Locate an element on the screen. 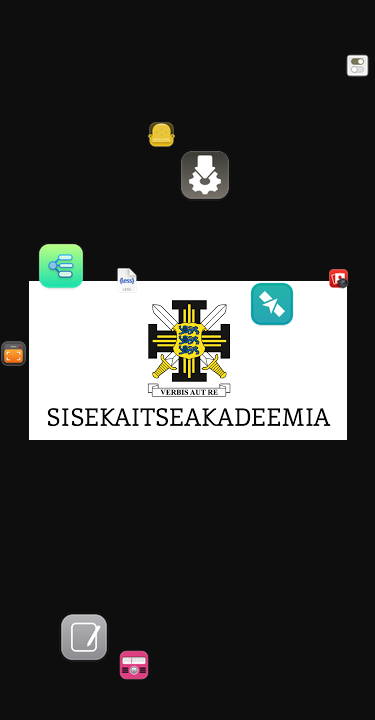 The width and height of the screenshot is (375, 720). launch gpredict satellite tracking application is located at coordinates (272, 304).